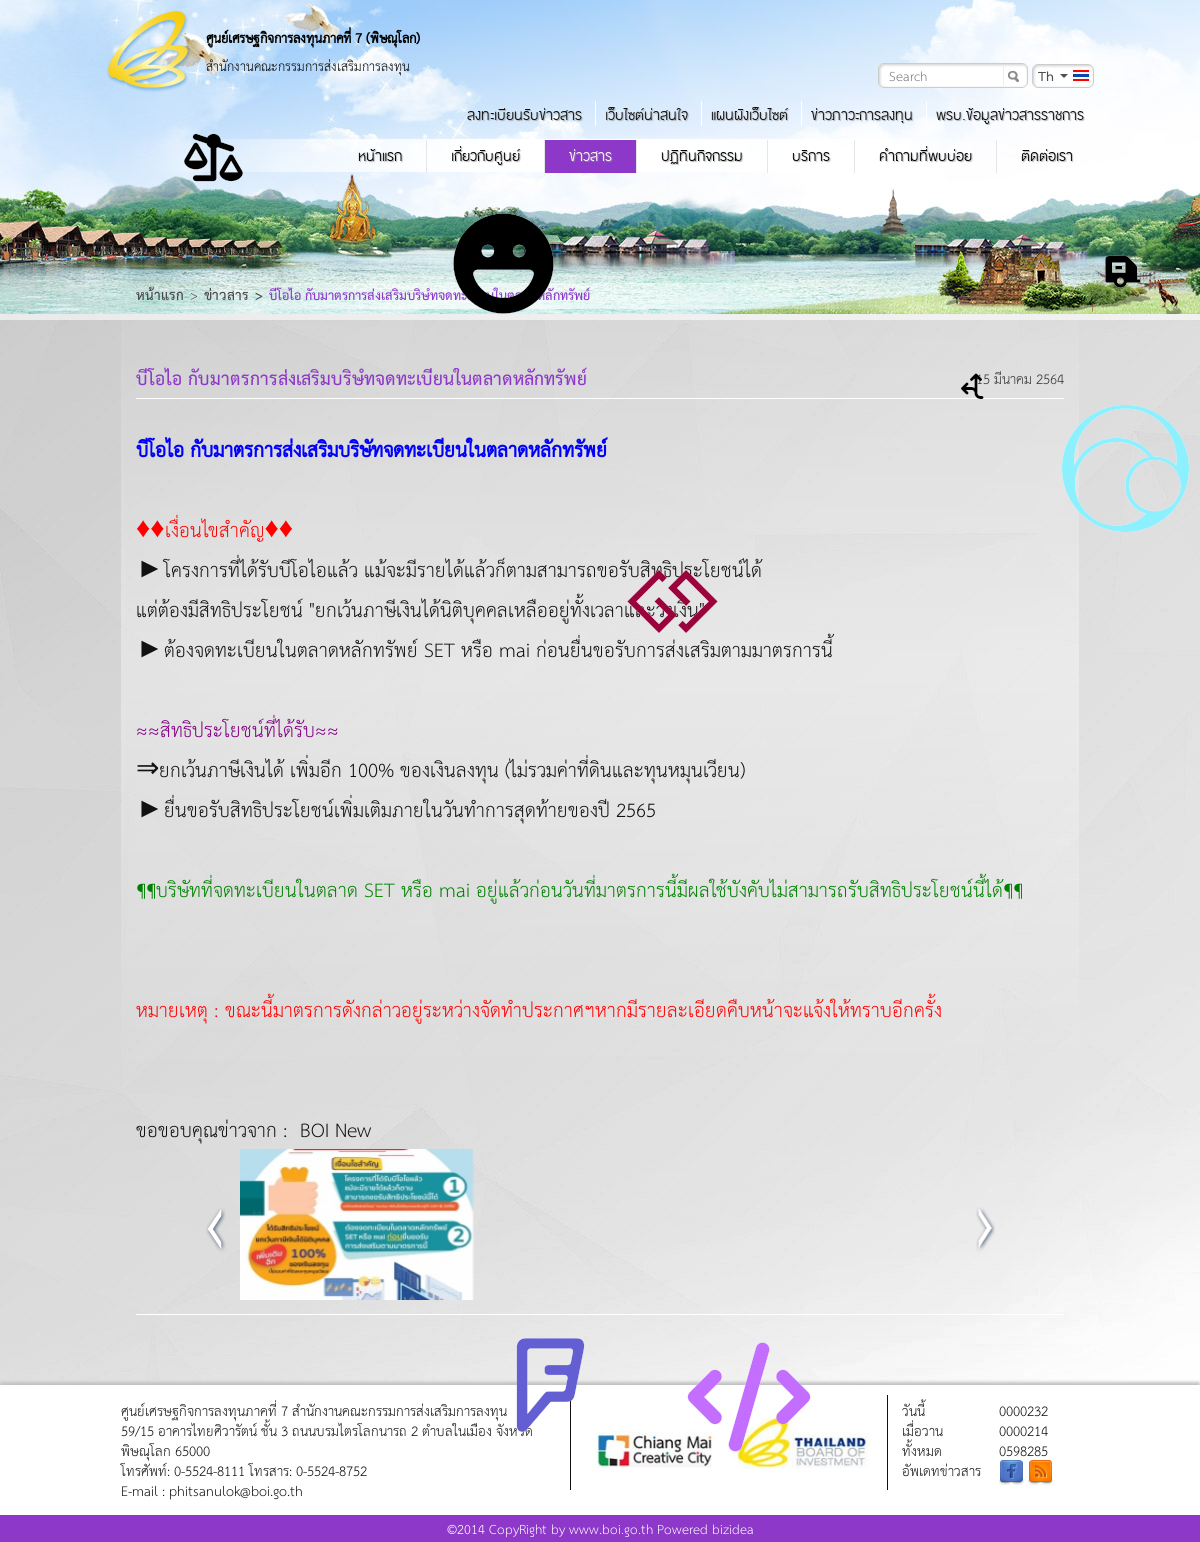 The width and height of the screenshot is (1200, 1542). I want to click on indicates an unequal comparison or imbalance, so click(213, 157).